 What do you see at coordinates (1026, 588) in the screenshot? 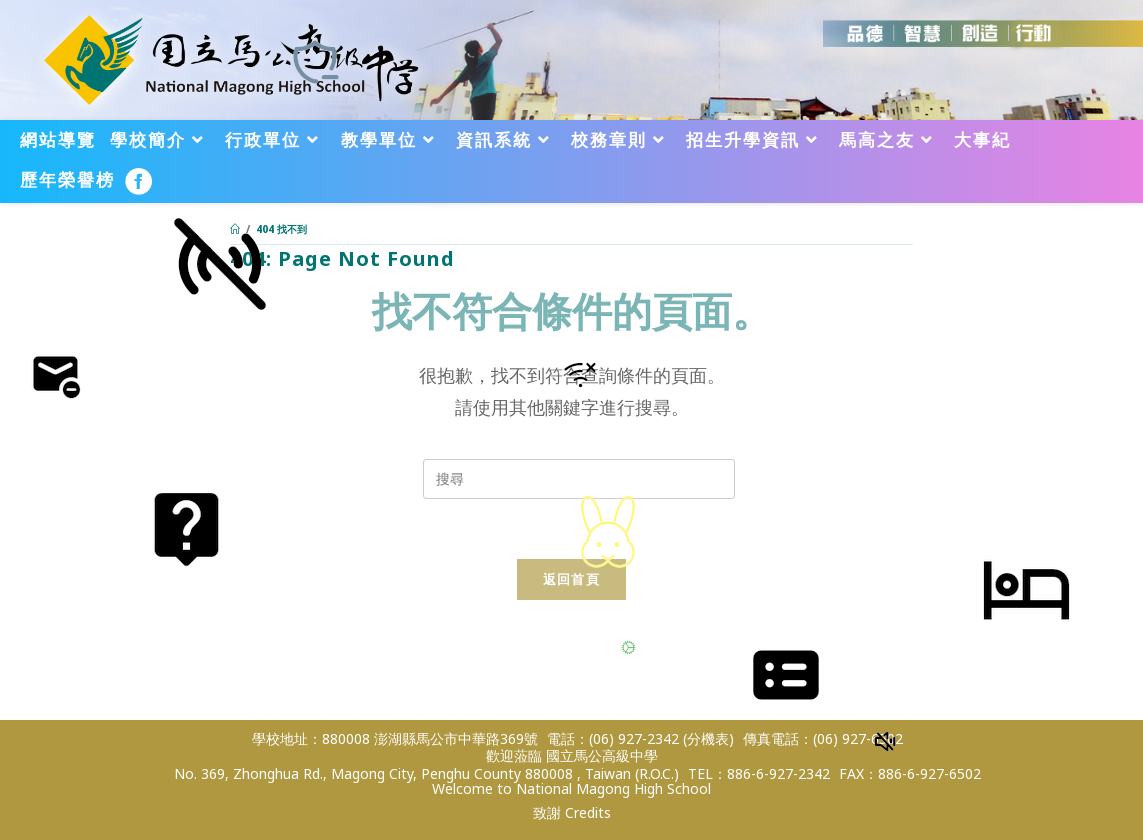
I see `find nearby hotels or lodging` at bounding box center [1026, 588].